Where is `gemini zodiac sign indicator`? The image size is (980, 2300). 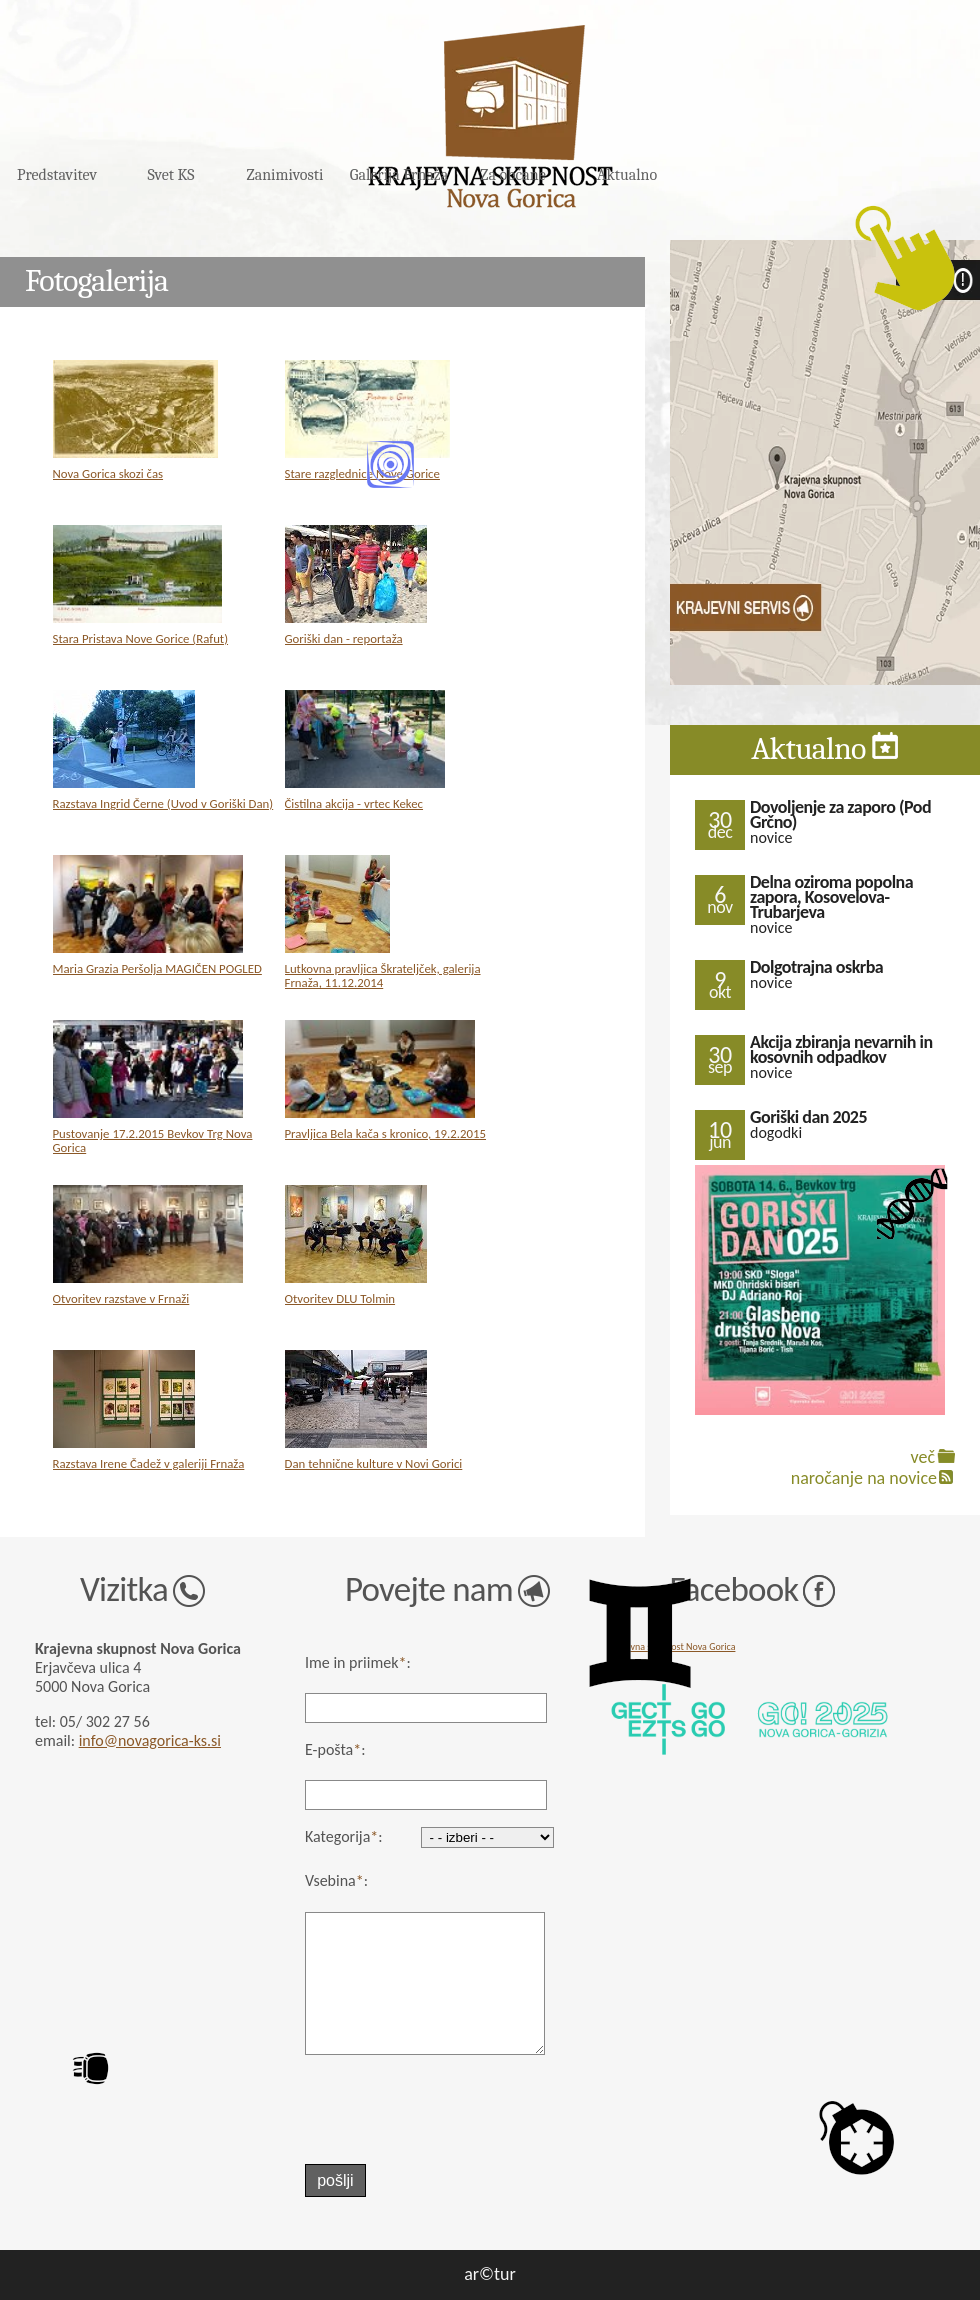
gemini zodiac sign indicator is located at coordinates (640, 1633).